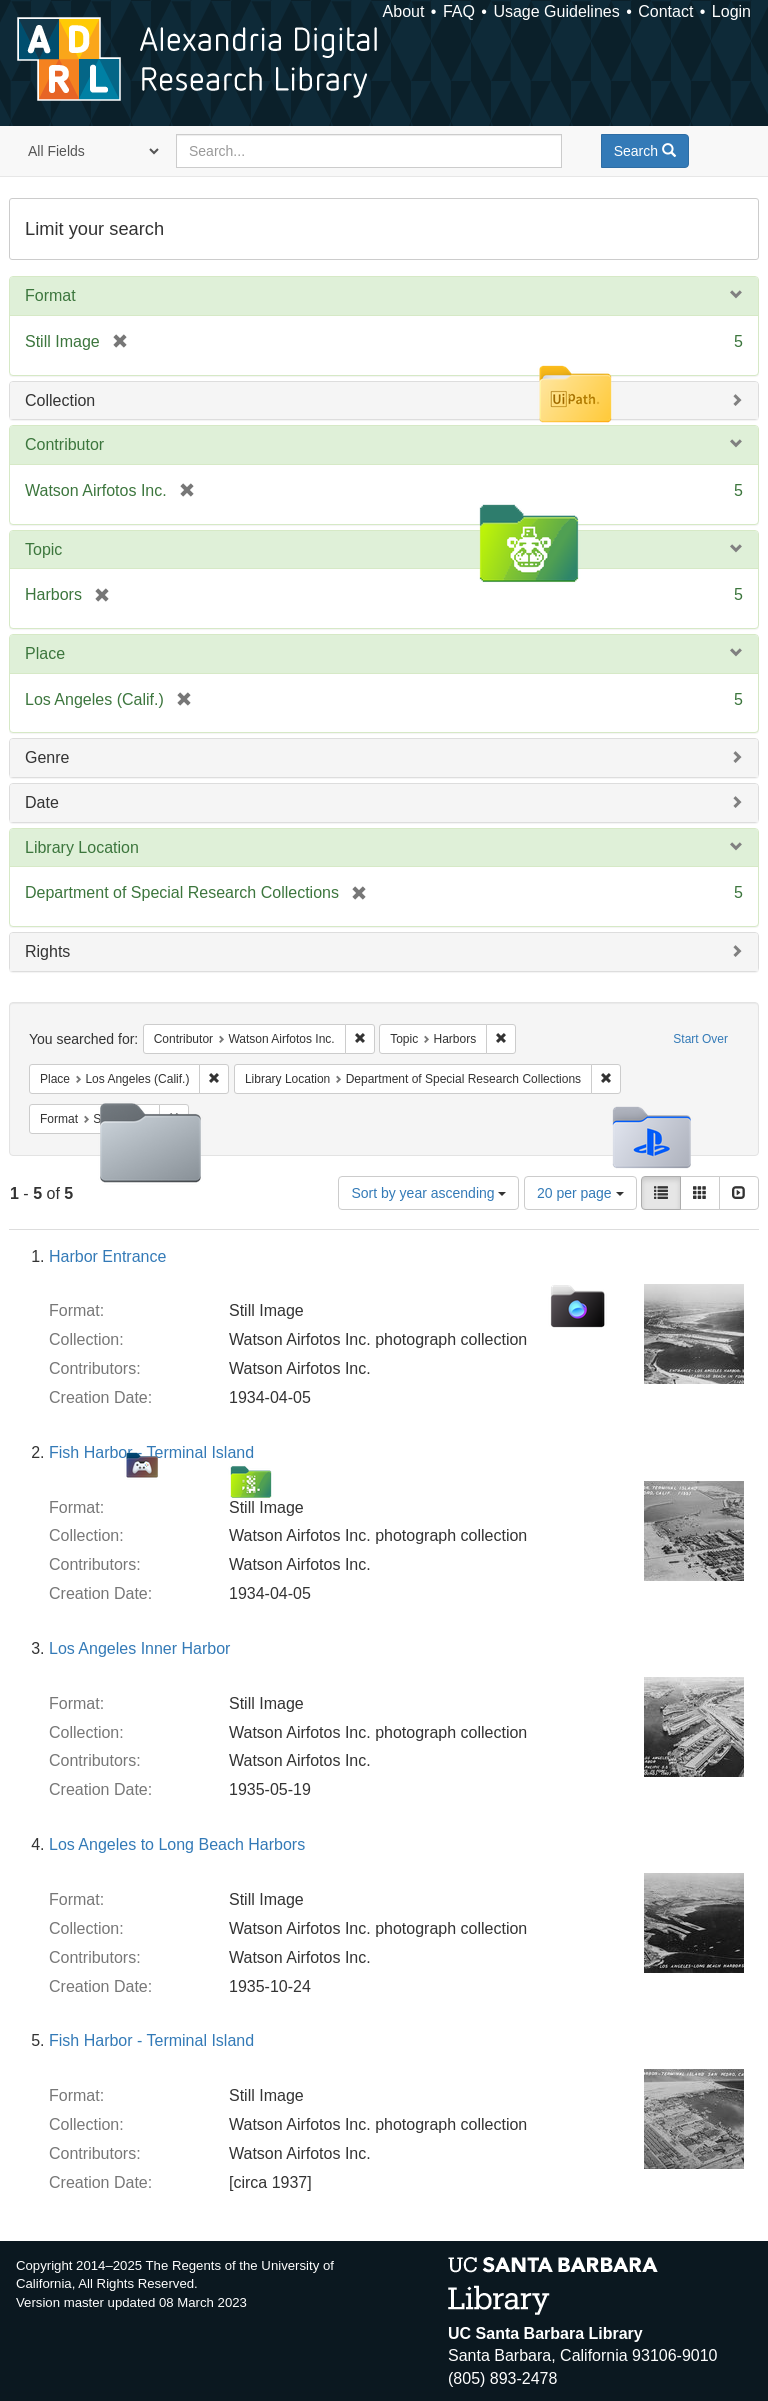  I want to click on open your Game Jolt games folder, so click(529, 546).